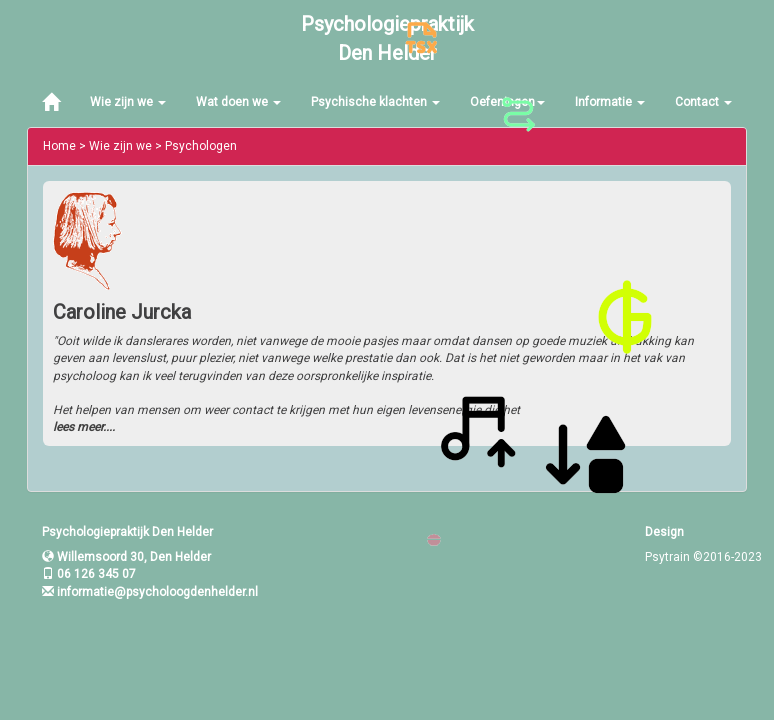 The image size is (774, 720). I want to click on increase music volume, so click(476, 428).